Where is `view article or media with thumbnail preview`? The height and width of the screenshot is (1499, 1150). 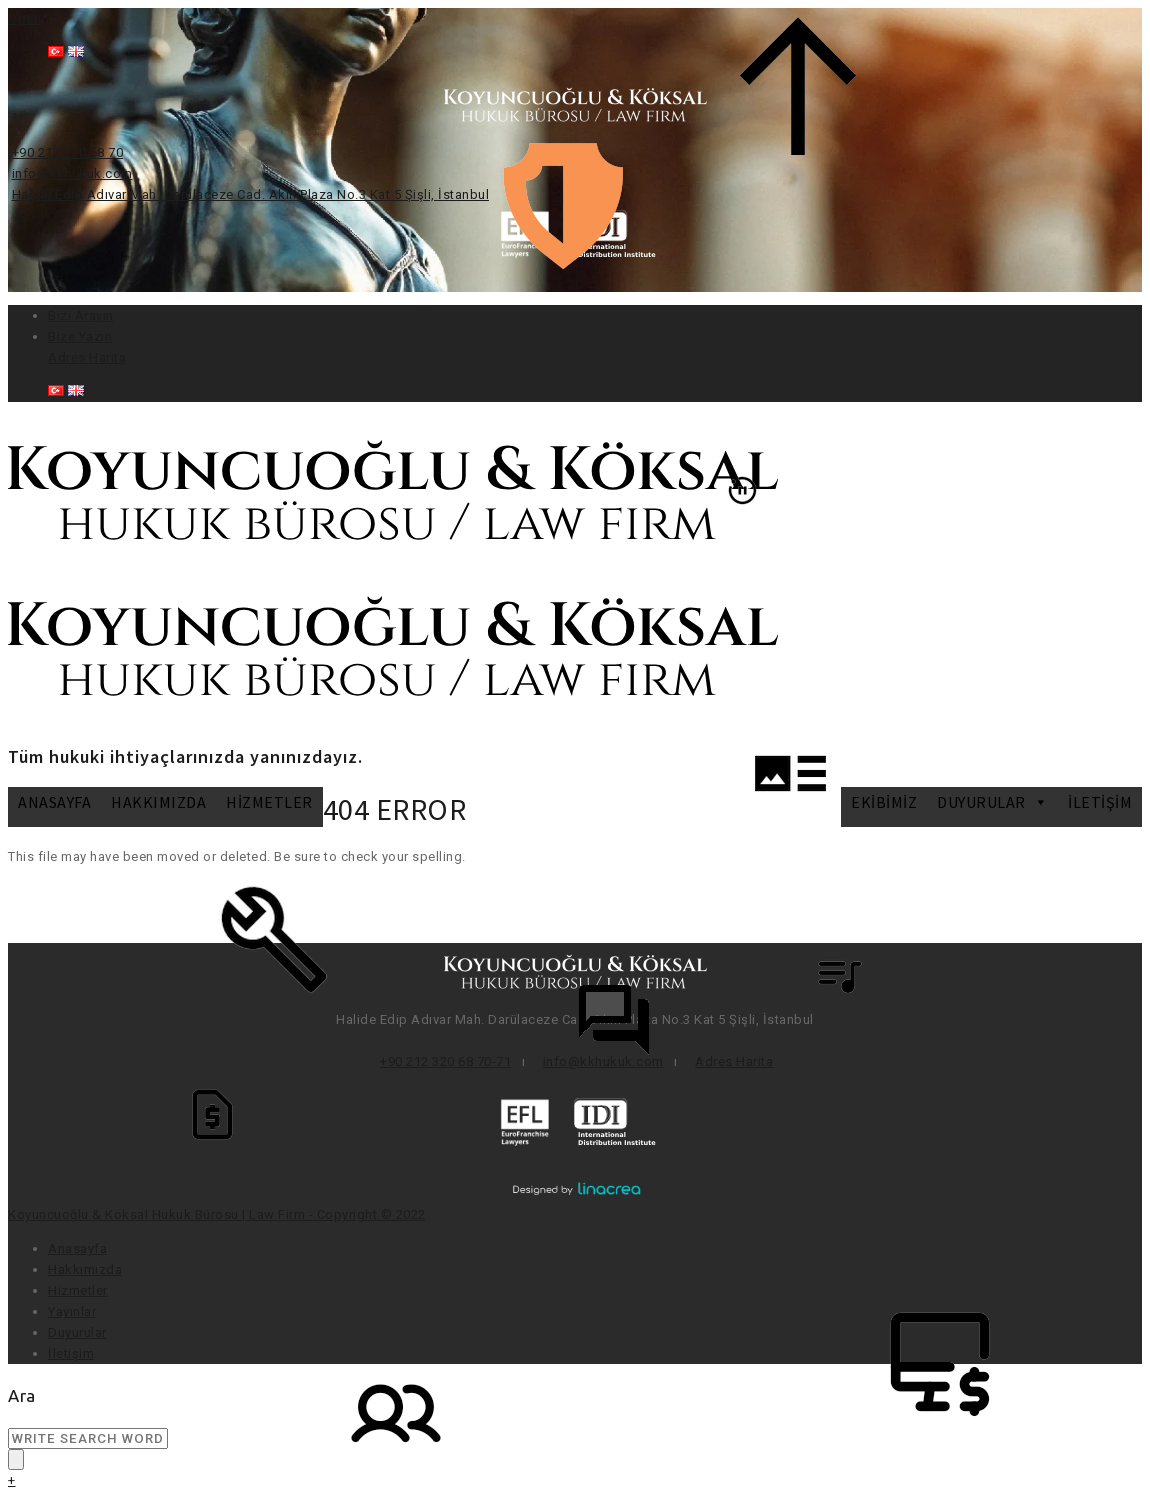
view article or media with thumbnail preview is located at coordinates (790, 773).